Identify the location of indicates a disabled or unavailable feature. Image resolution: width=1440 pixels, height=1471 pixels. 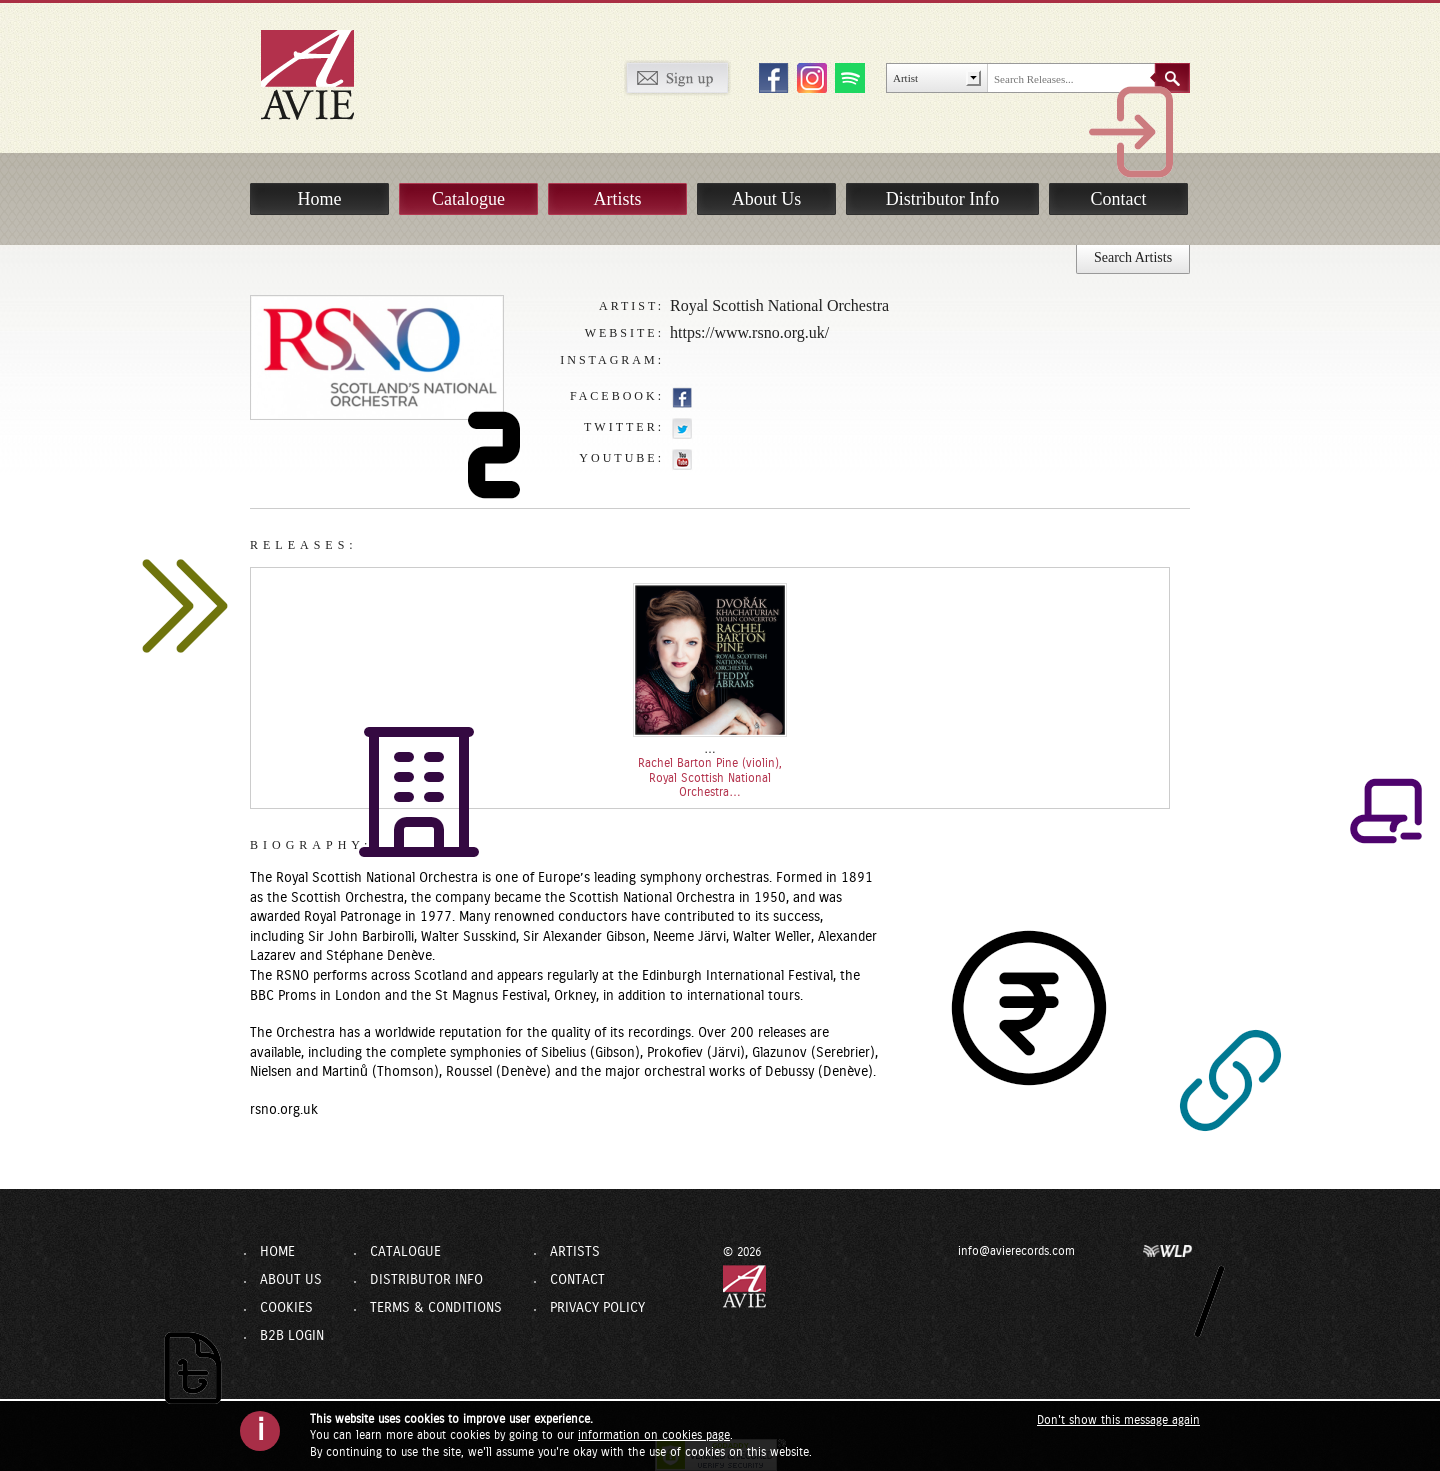
(1209, 1301).